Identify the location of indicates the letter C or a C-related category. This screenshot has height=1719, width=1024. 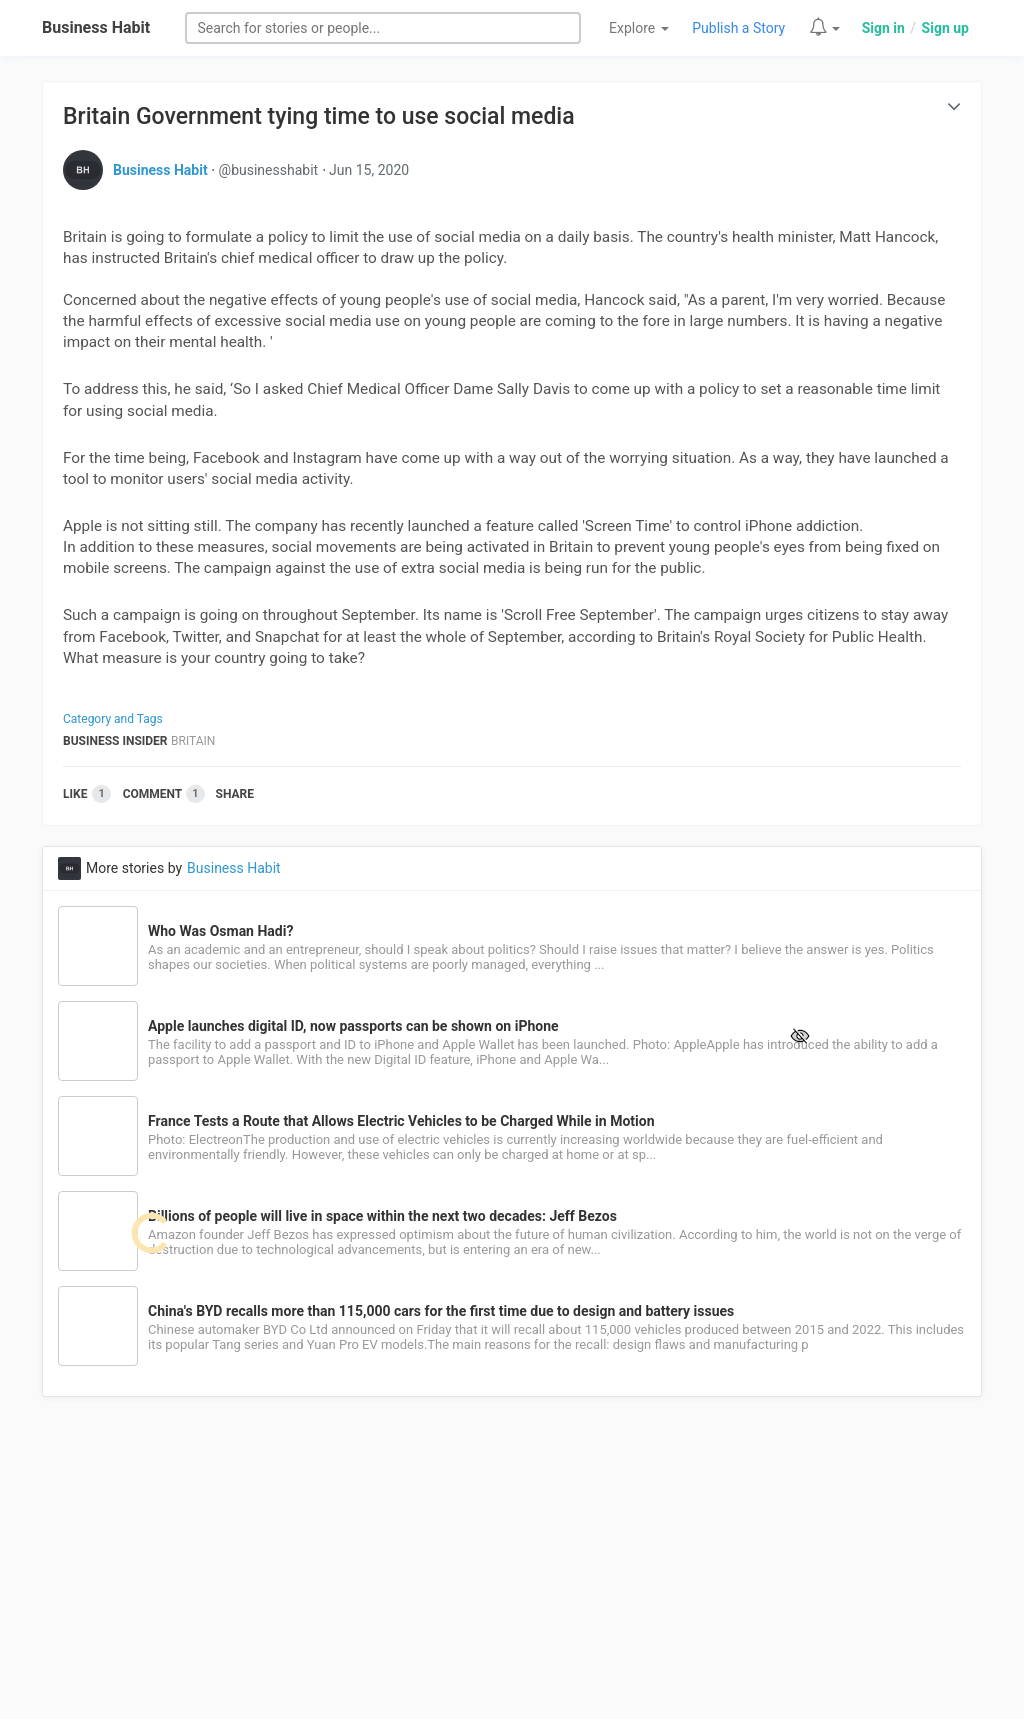
(149, 1233).